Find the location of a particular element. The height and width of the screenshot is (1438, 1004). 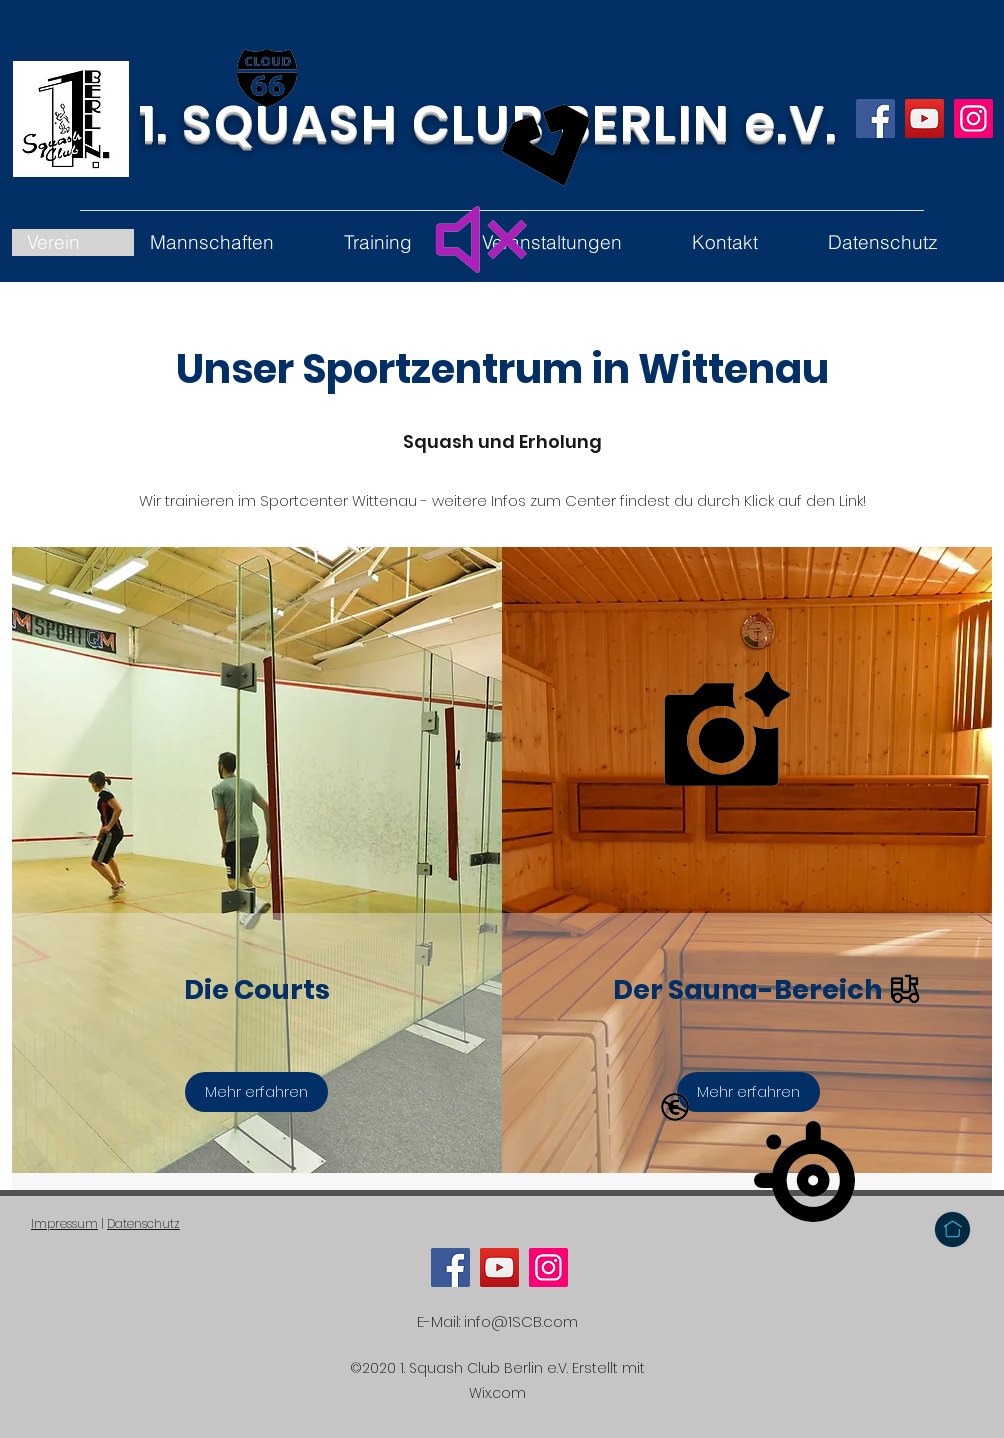

visit the SteelSeries website or store is located at coordinates (804, 1171).